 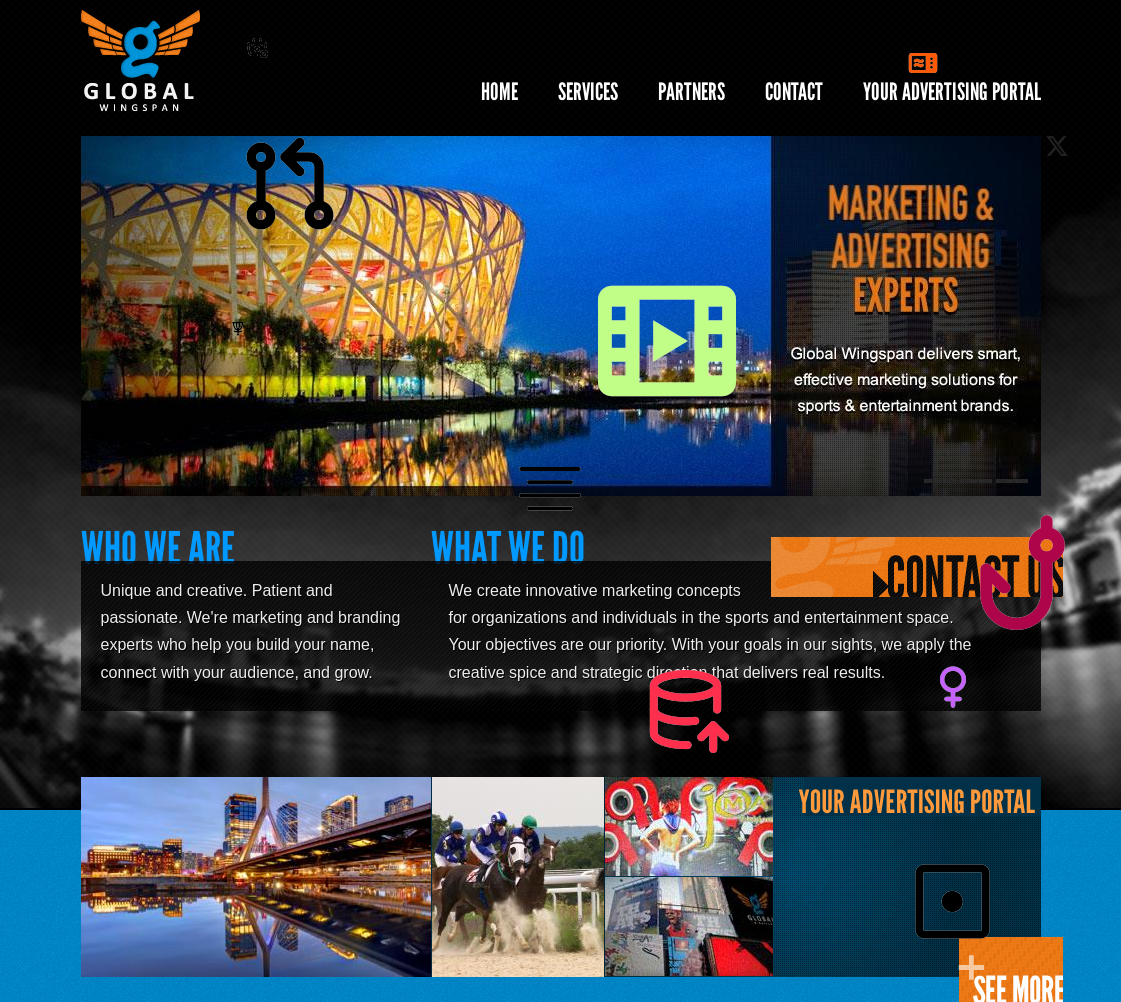 What do you see at coordinates (238, 328) in the screenshot?
I see `access disc golf course information` at bounding box center [238, 328].